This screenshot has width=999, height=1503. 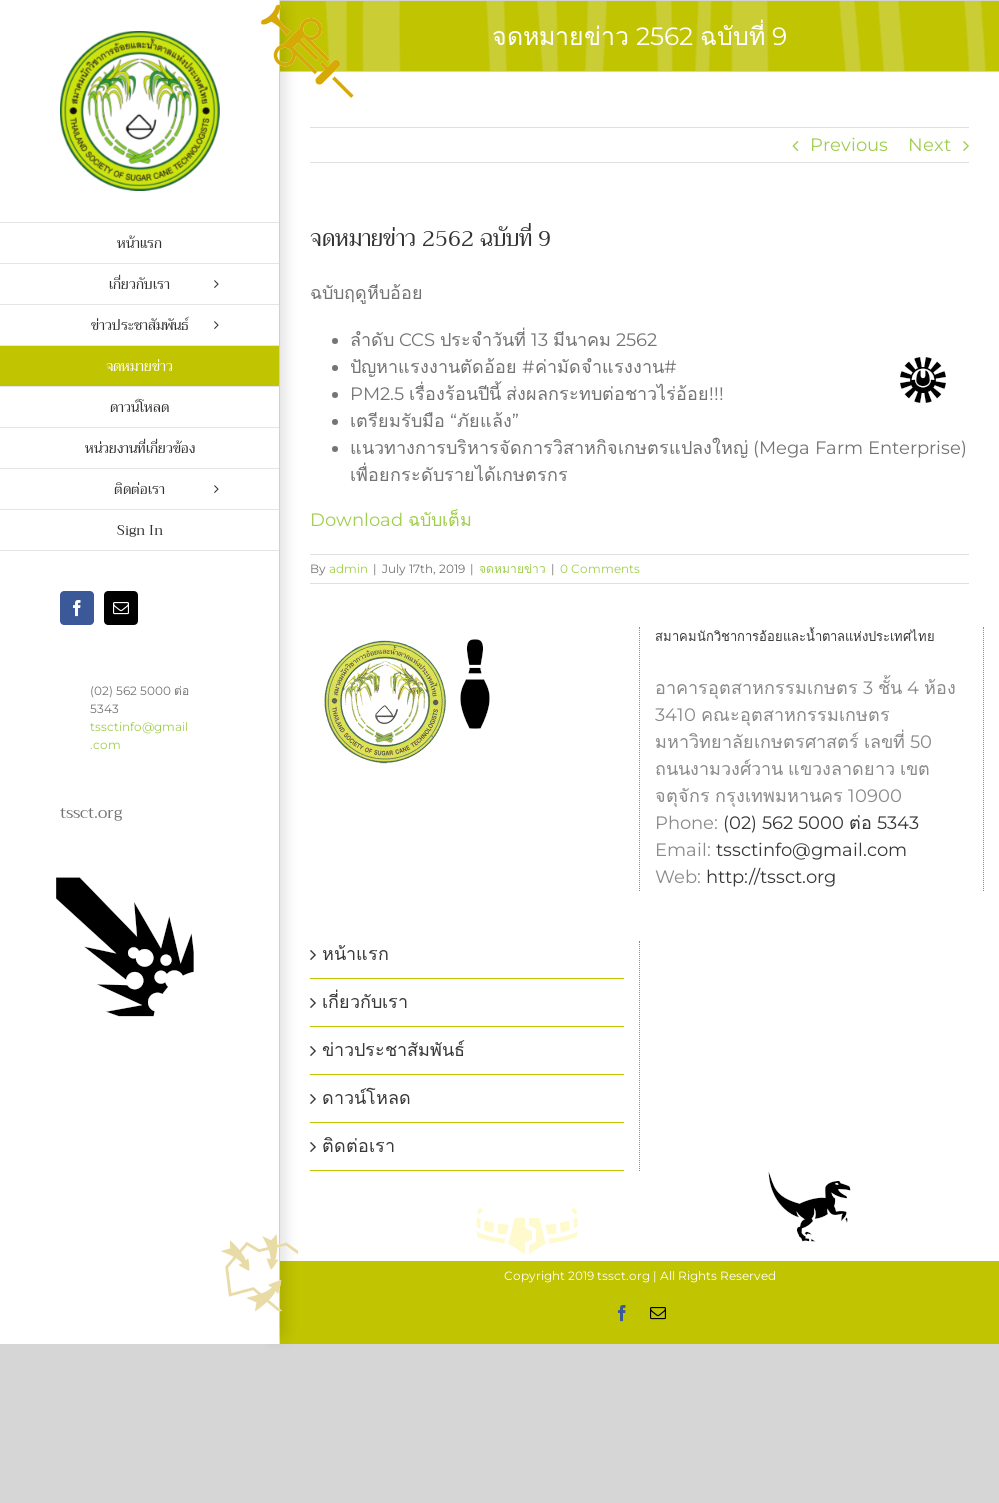 What do you see at coordinates (527, 1231) in the screenshot?
I see `equip armor belt to character` at bounding box center [527, 1231].